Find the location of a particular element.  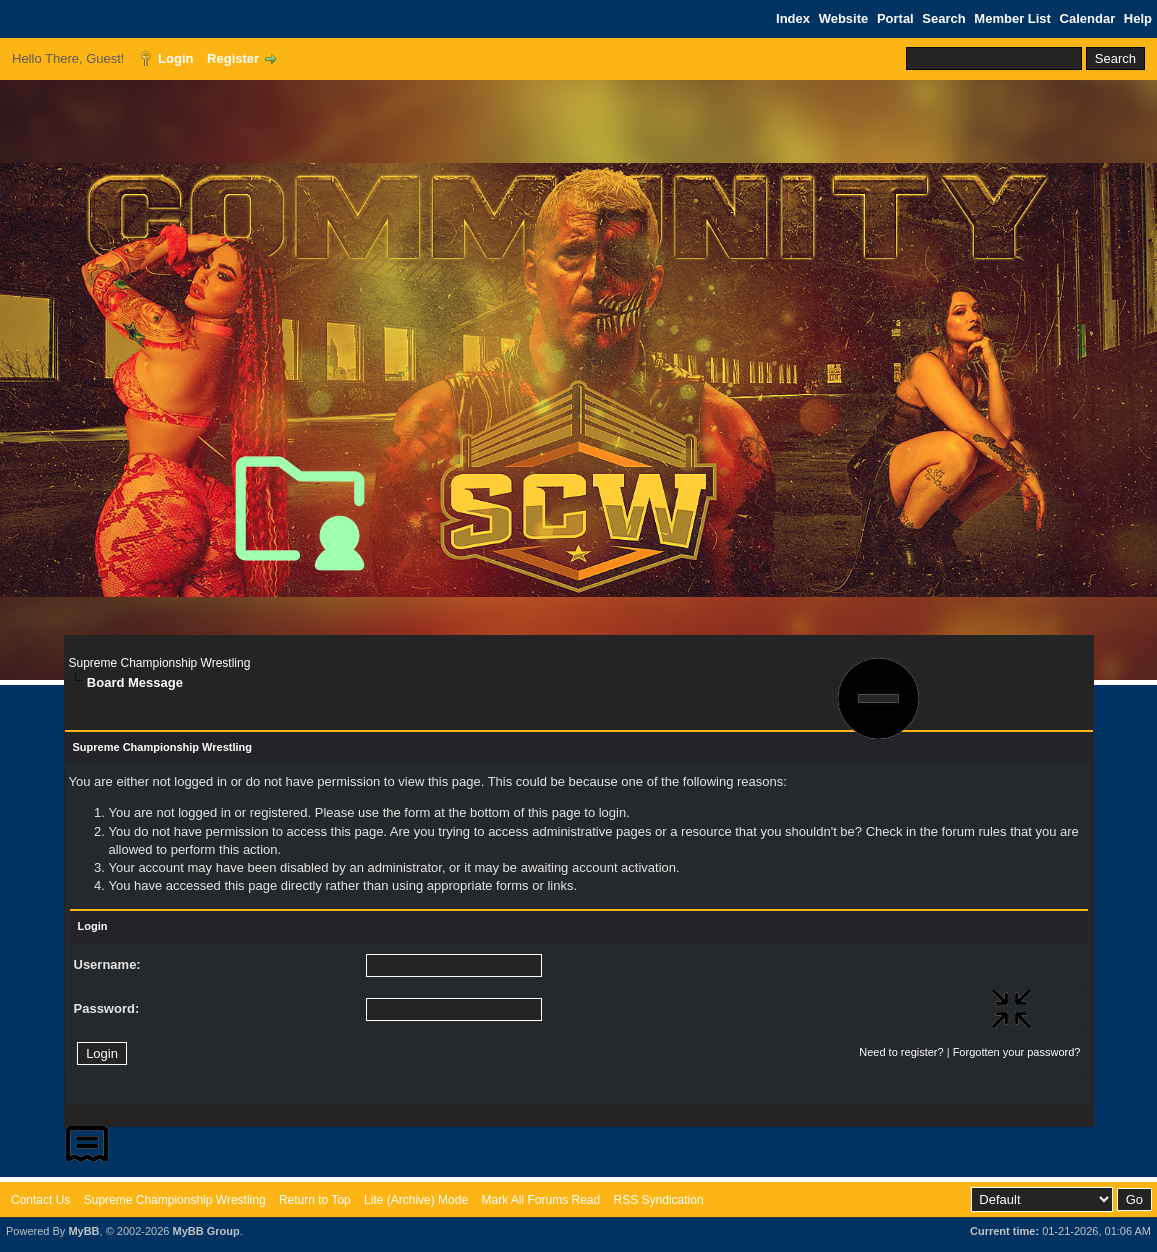

do not disturb mode is enabled is located at coordinates (878, 698).